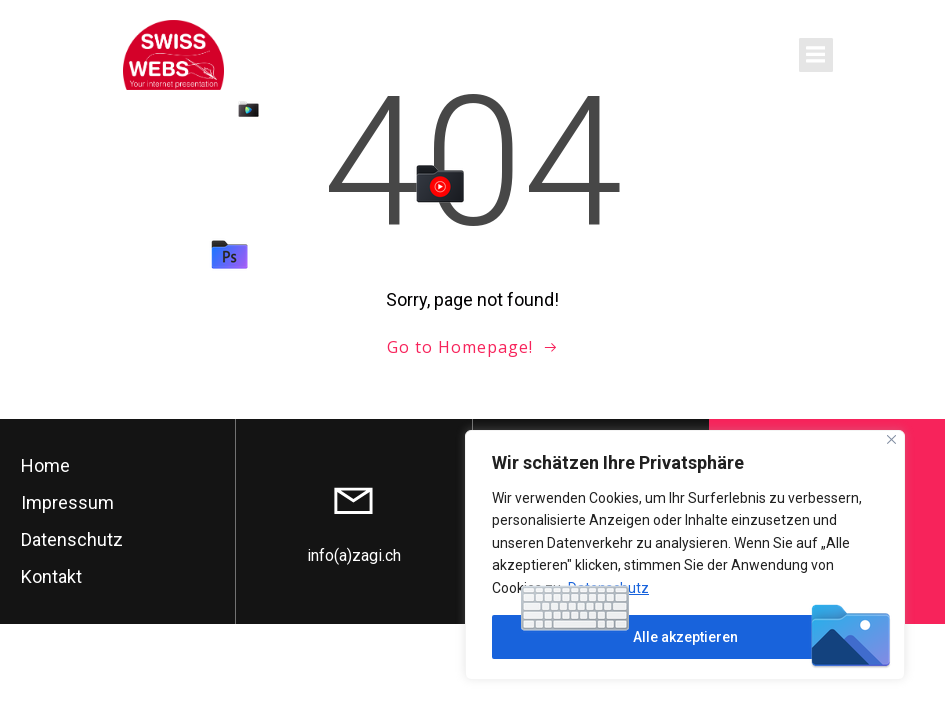  Describe the element at coordinates (575, 608) in the screenshot. I see `access keyboard settings` at that location.